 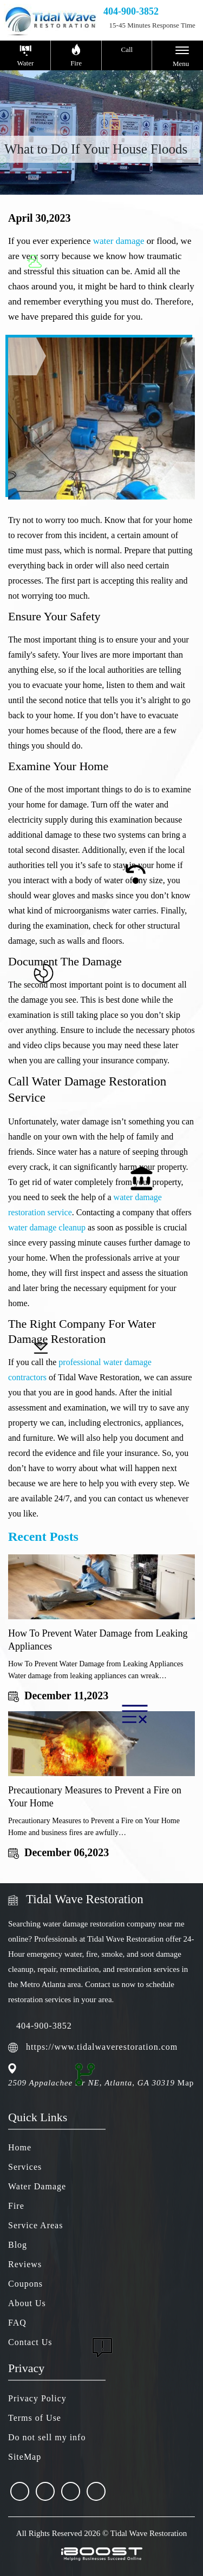 I want to click on step back to the previous line during debugging, so click(x=135, y=874).